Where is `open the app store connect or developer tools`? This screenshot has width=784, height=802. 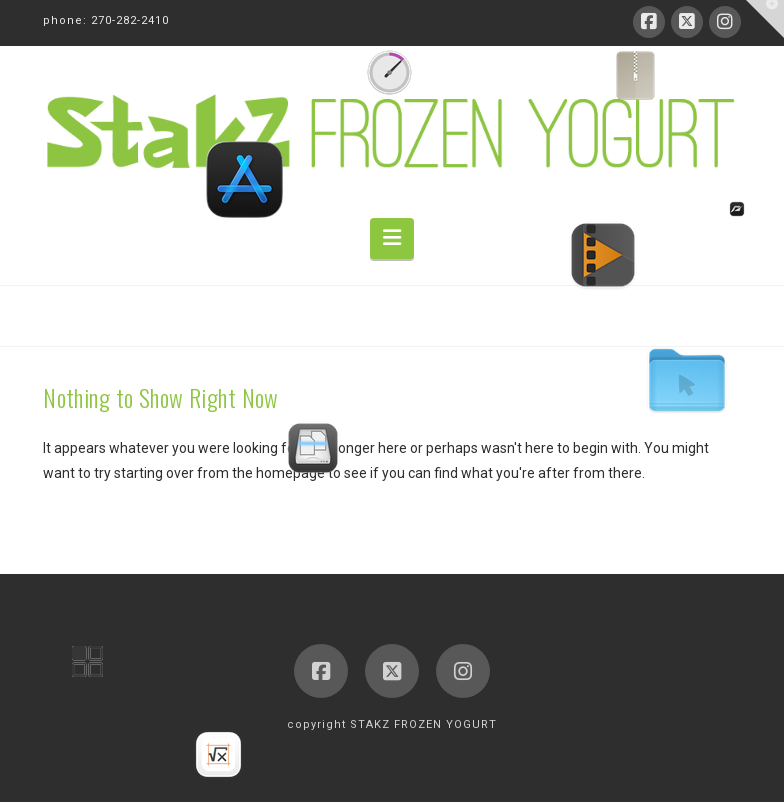
open the app store connect or developer tools is located at coordinates (244, 179).